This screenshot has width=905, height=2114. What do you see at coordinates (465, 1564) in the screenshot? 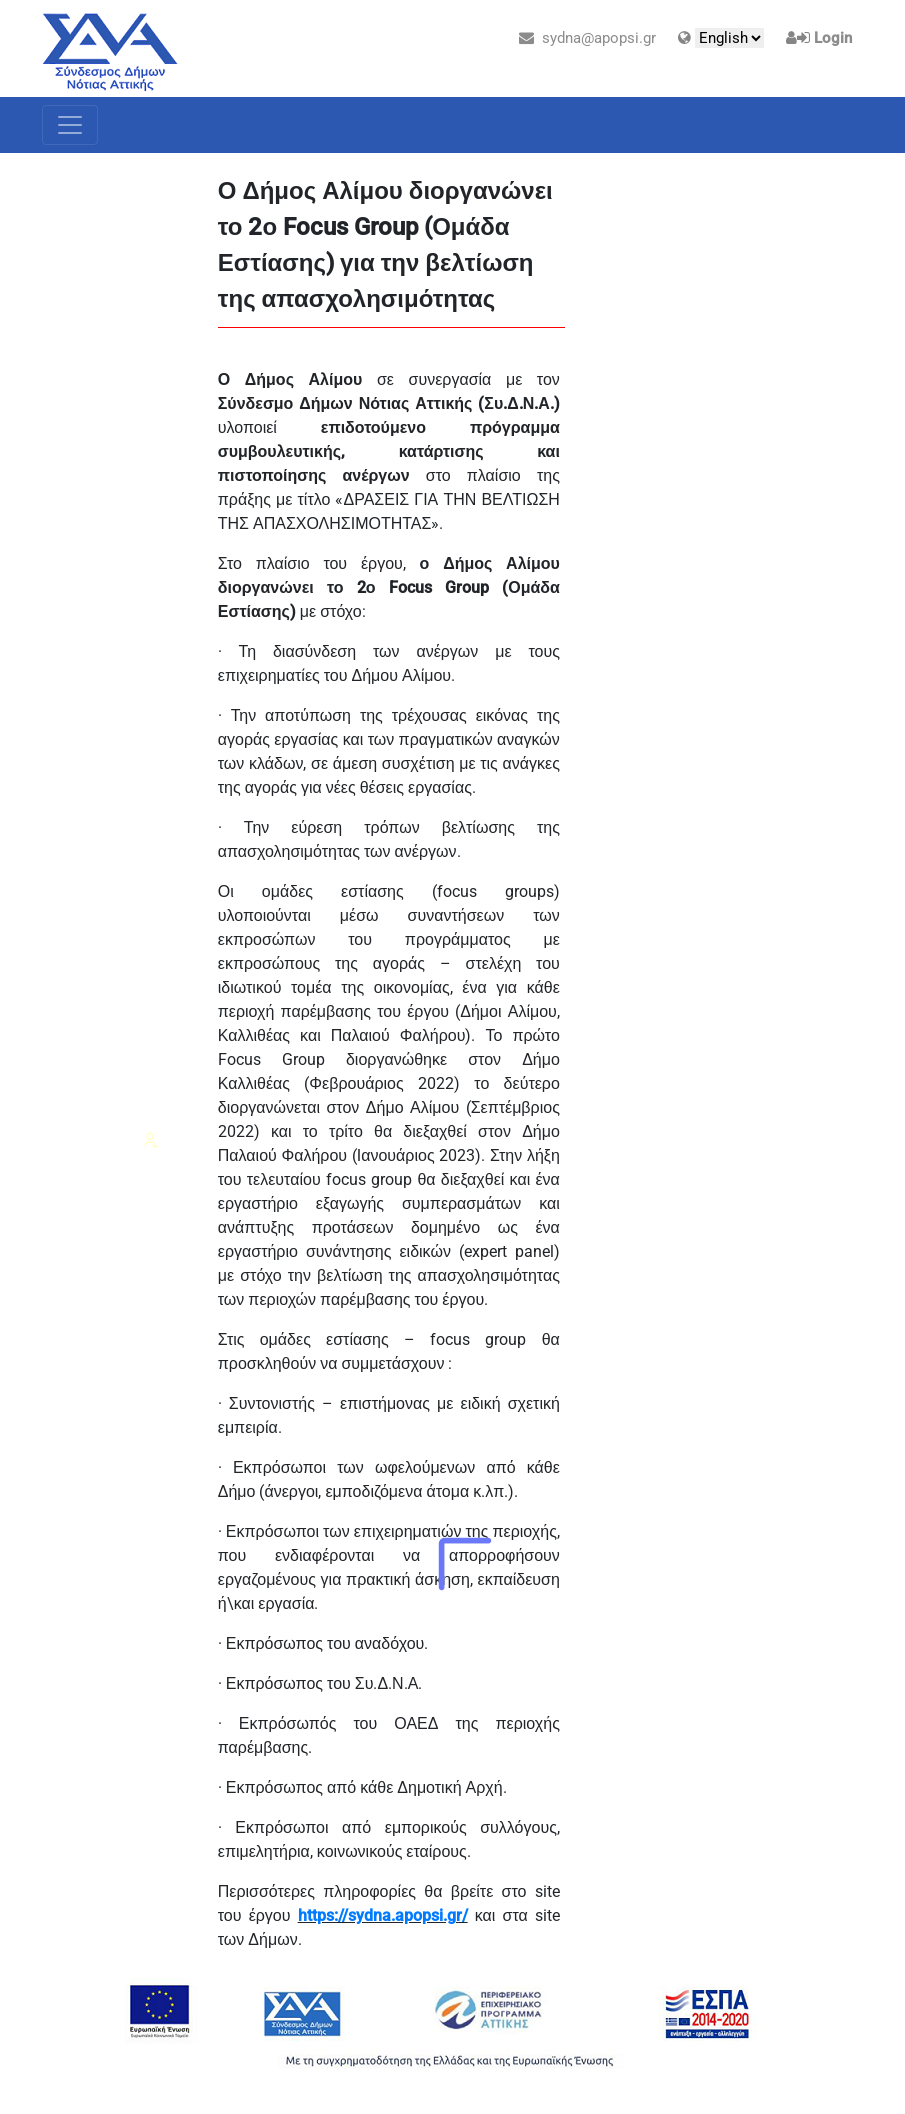
I see `adjust corner radius of a shape` at bounding box center [465, 1564].